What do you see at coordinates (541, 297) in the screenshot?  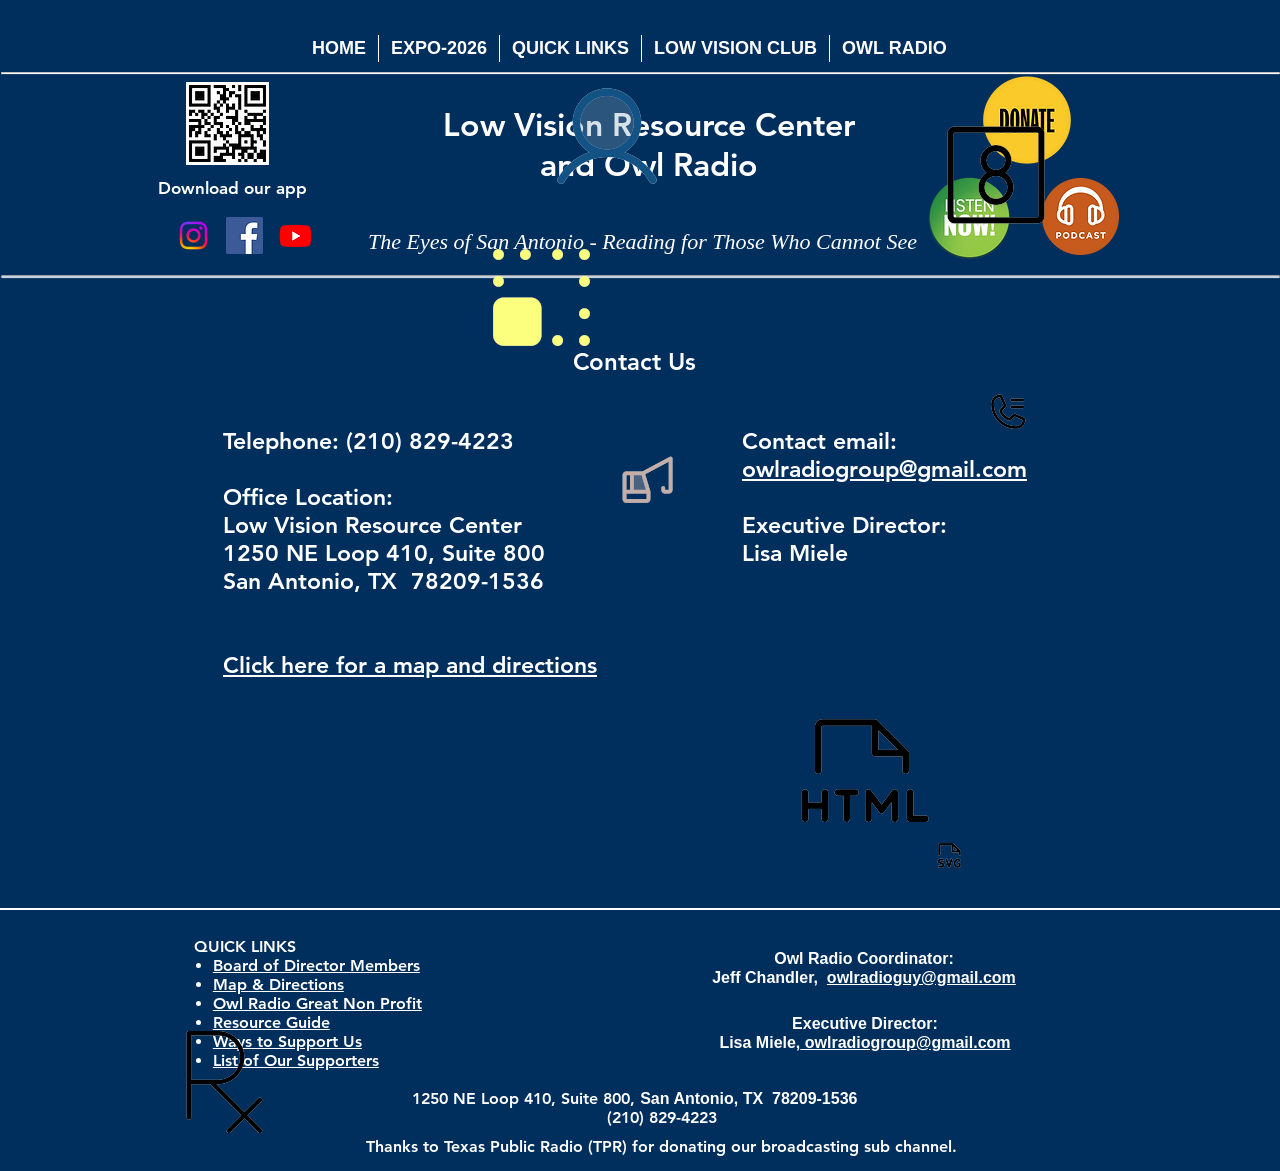 I see `align content to bottom-left corner` at bounding box center [541, 297].